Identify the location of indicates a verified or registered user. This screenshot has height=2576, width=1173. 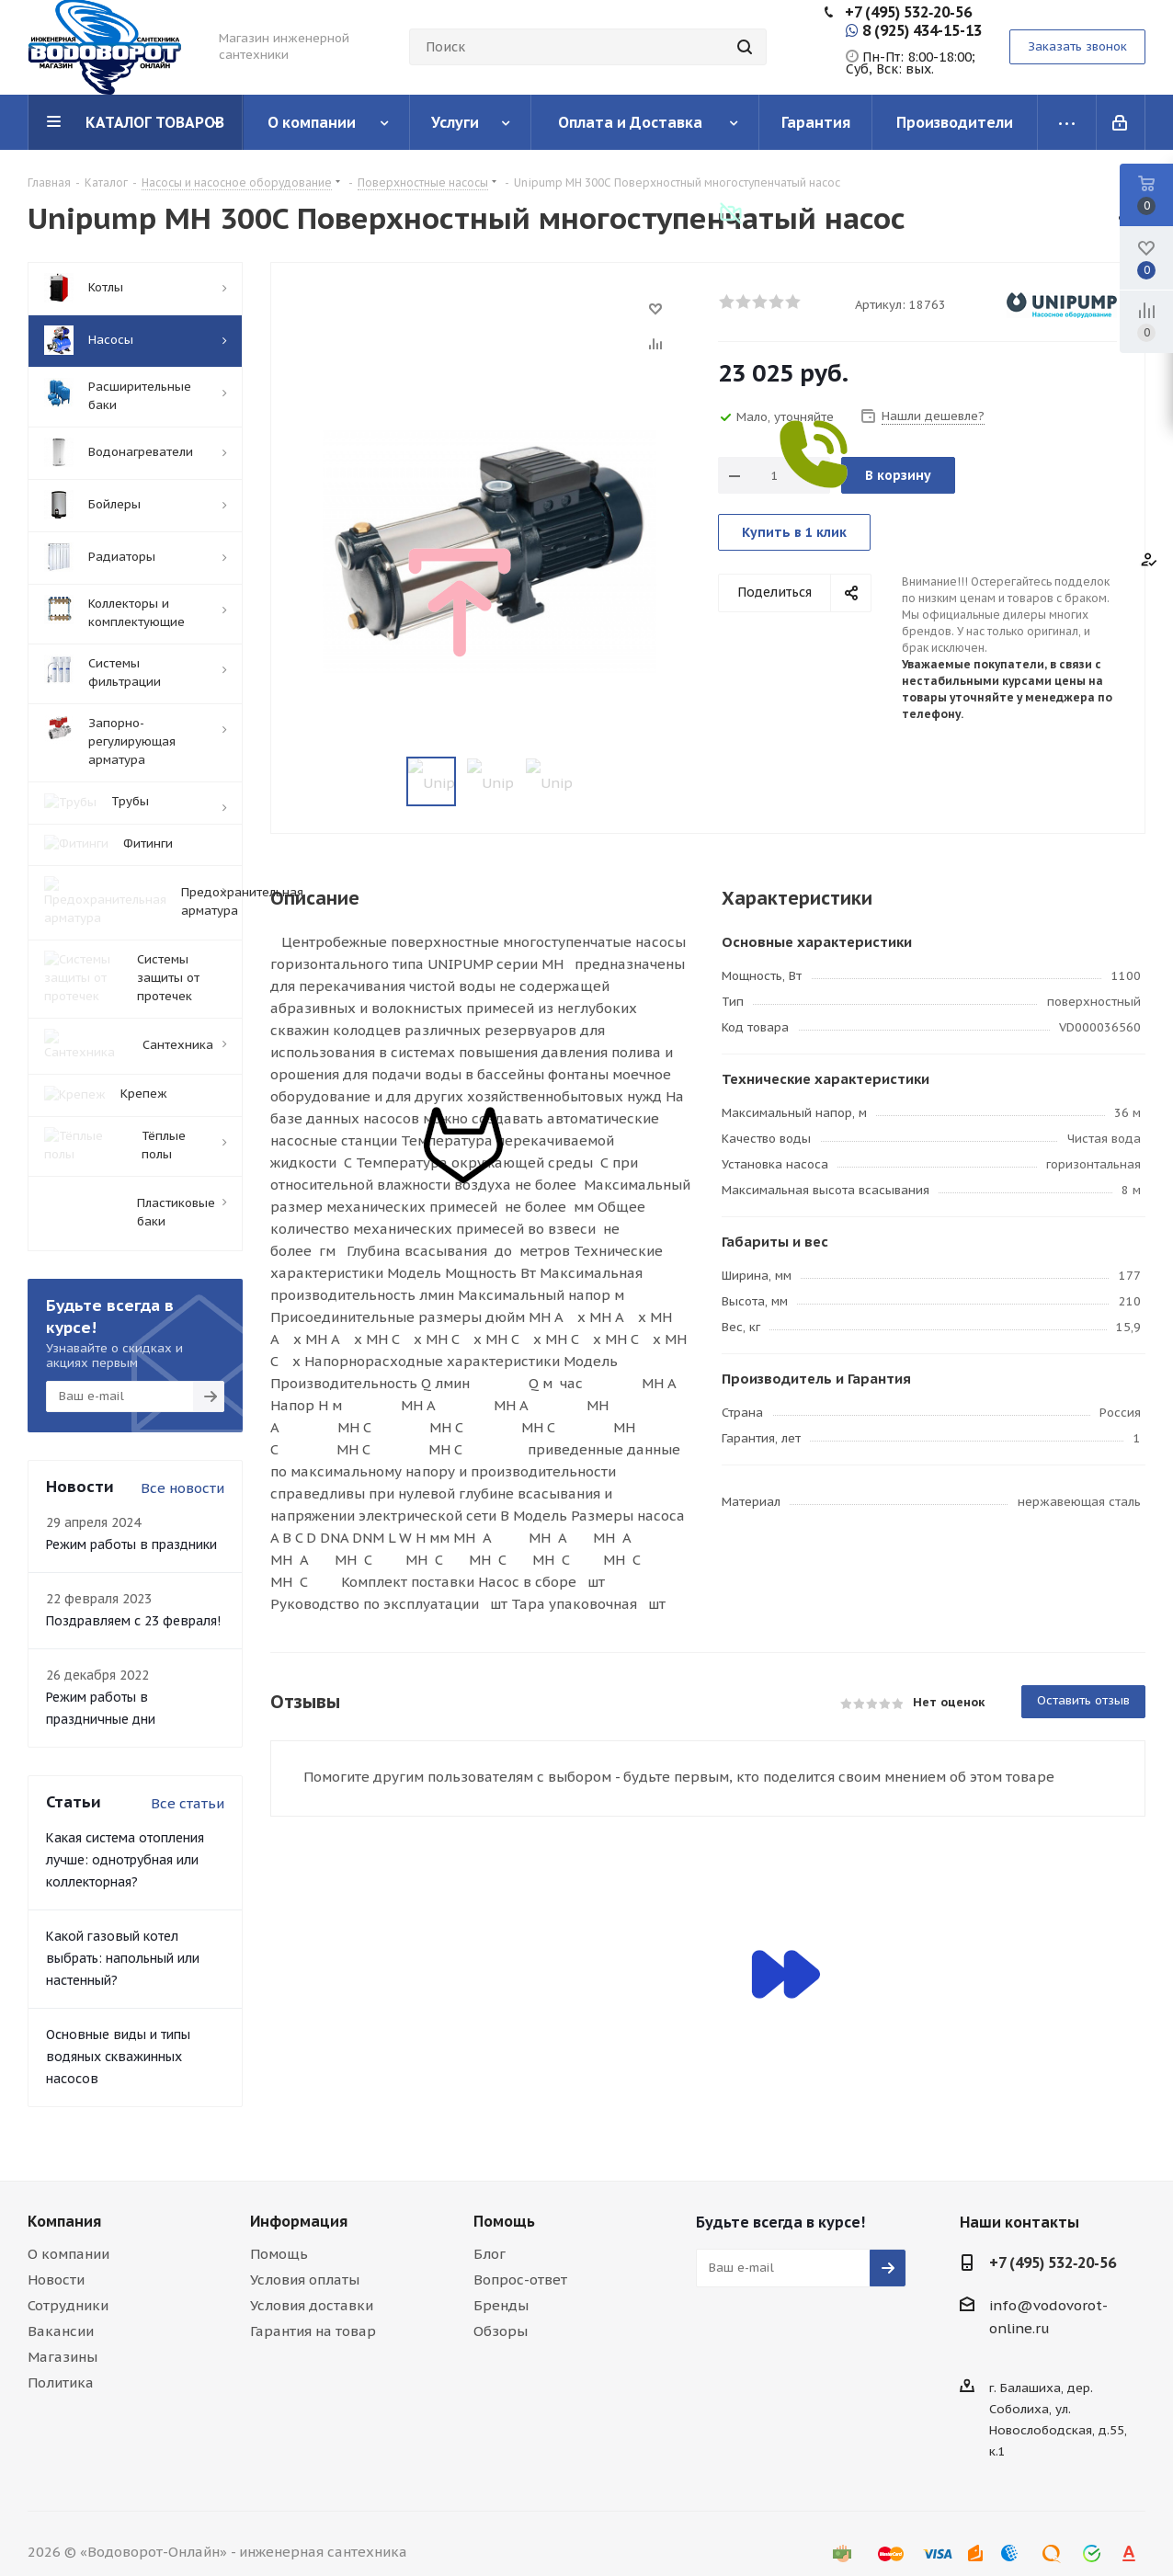
(1148, 559).